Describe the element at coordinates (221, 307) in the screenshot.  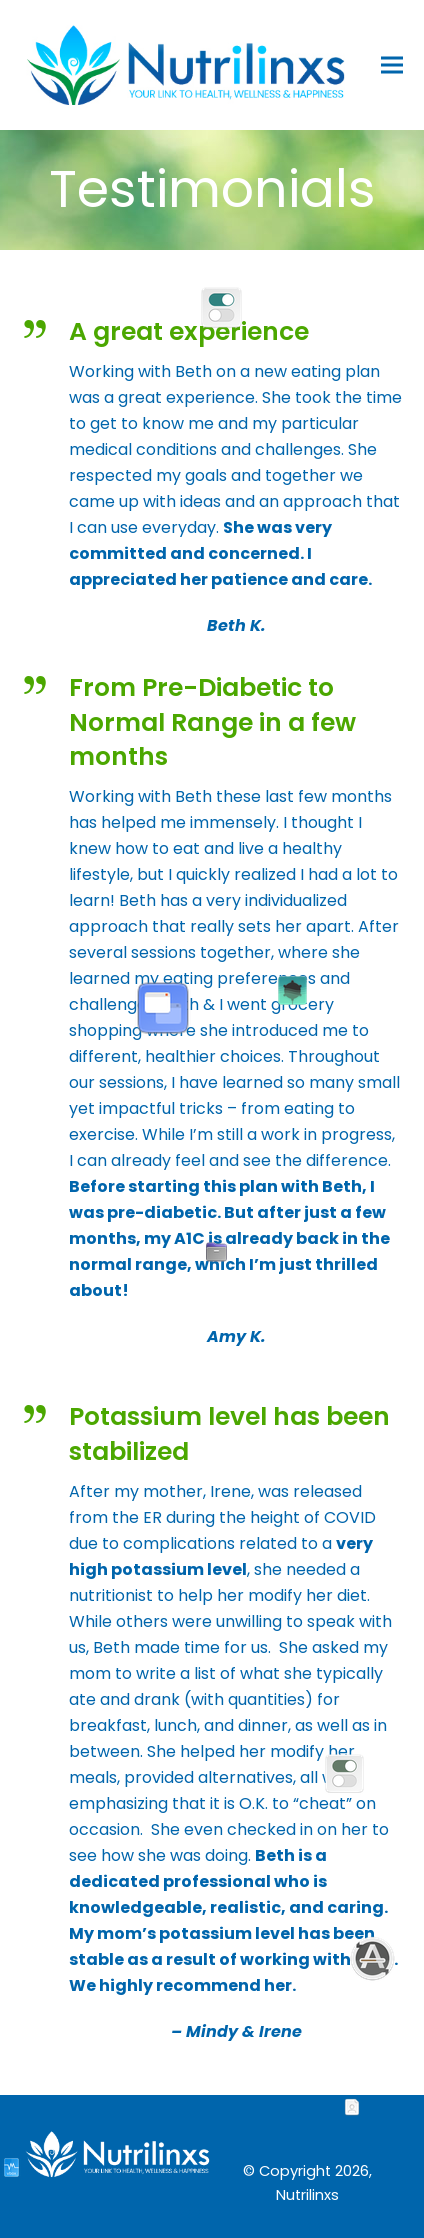
I see `open system tweaks or settings customization` at that location.